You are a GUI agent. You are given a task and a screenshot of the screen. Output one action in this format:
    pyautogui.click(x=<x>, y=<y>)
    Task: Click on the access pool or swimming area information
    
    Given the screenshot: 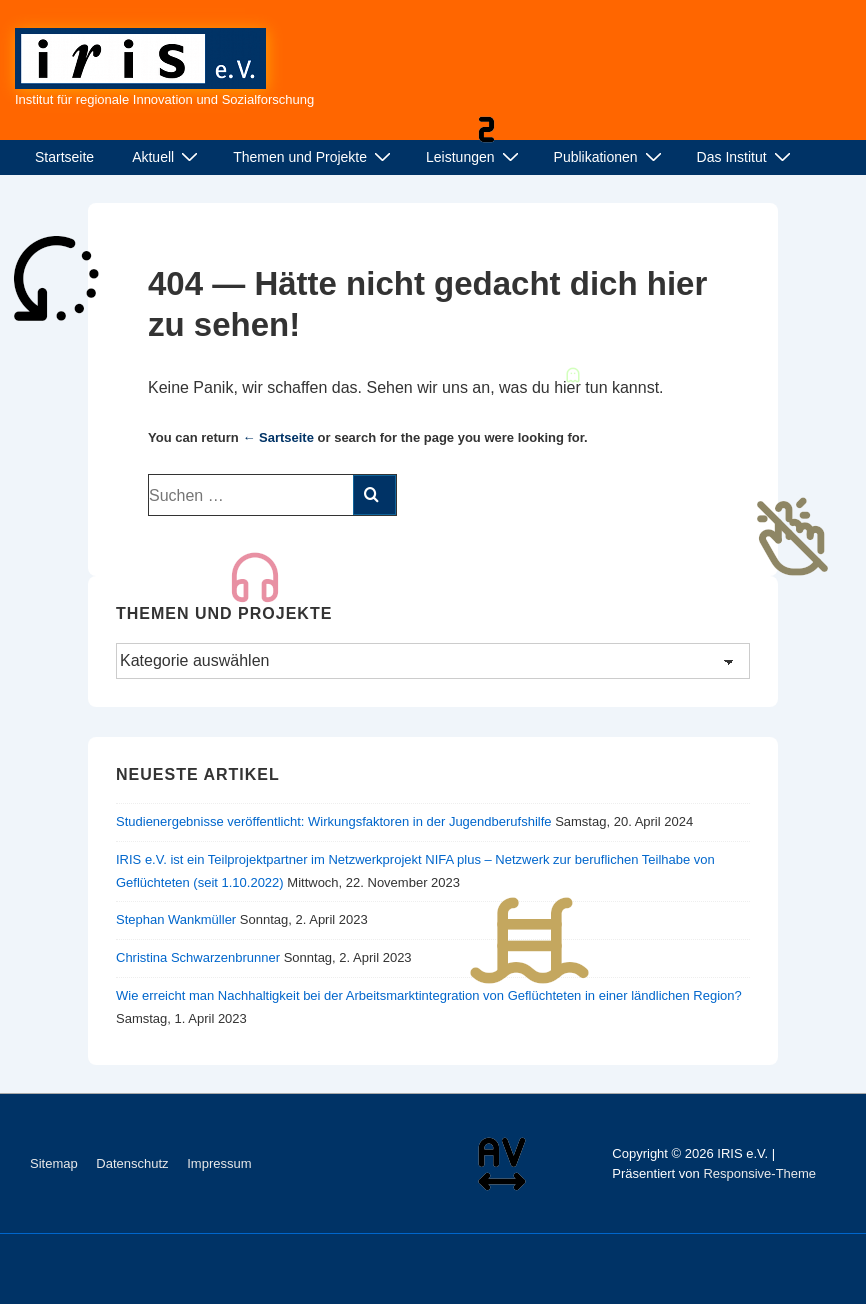 What is the action you would take?
    pyautogui.click(x=529, y=940)
    